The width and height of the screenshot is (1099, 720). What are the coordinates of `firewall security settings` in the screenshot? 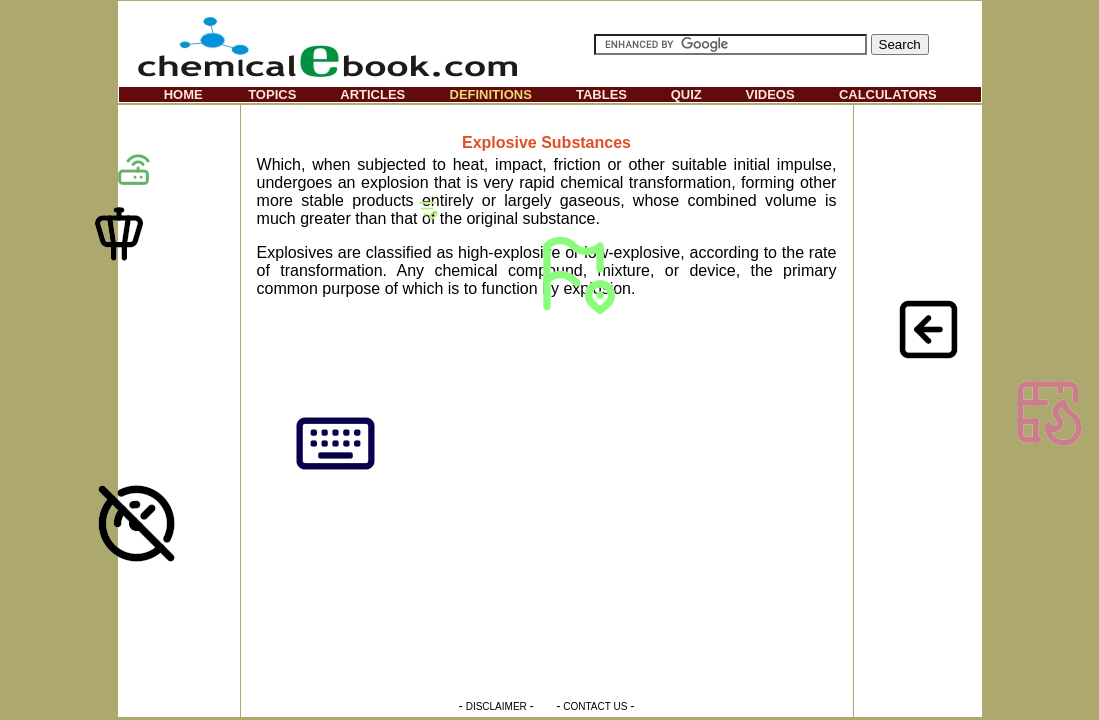 It's located at (1048, 412).